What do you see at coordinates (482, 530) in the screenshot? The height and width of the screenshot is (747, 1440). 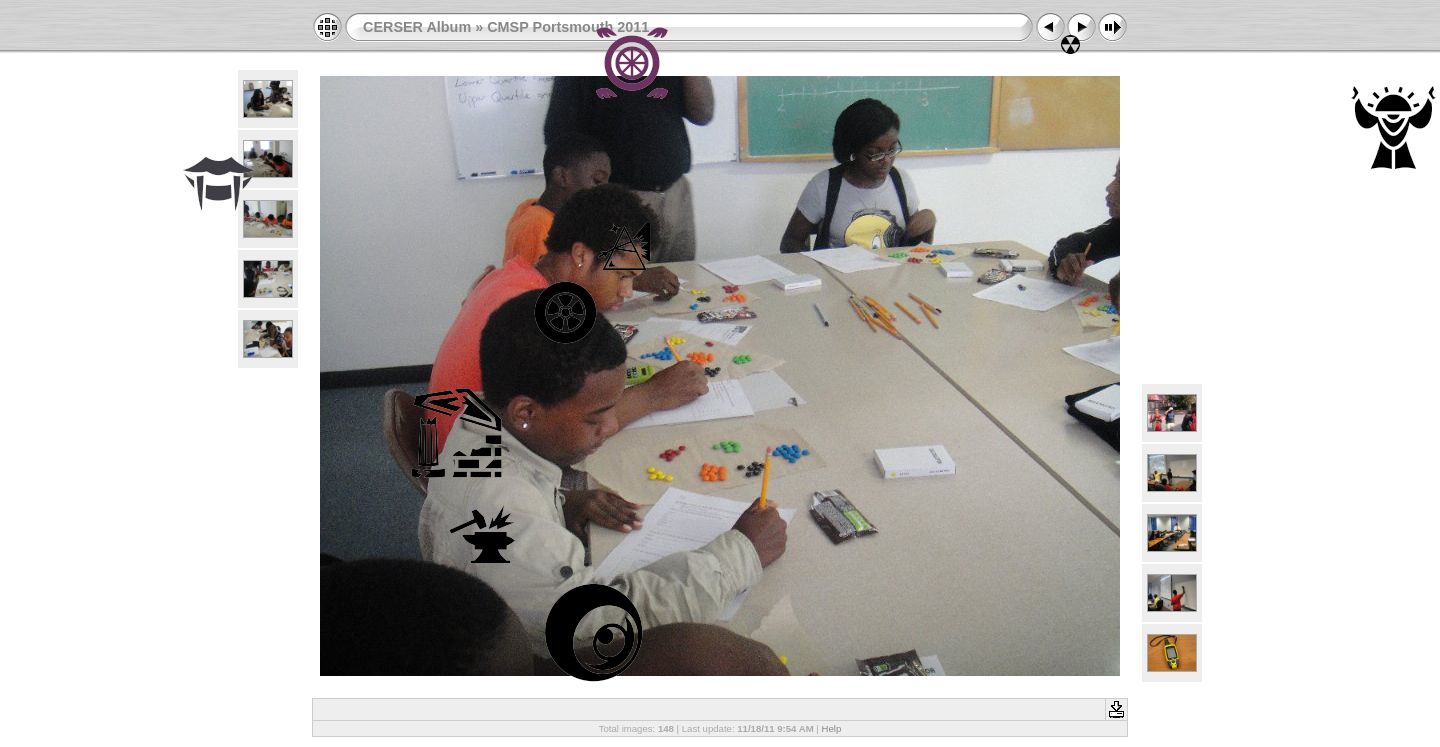 I see `access the blacksmithing or crafting menu` at bounding box center [482, 530].